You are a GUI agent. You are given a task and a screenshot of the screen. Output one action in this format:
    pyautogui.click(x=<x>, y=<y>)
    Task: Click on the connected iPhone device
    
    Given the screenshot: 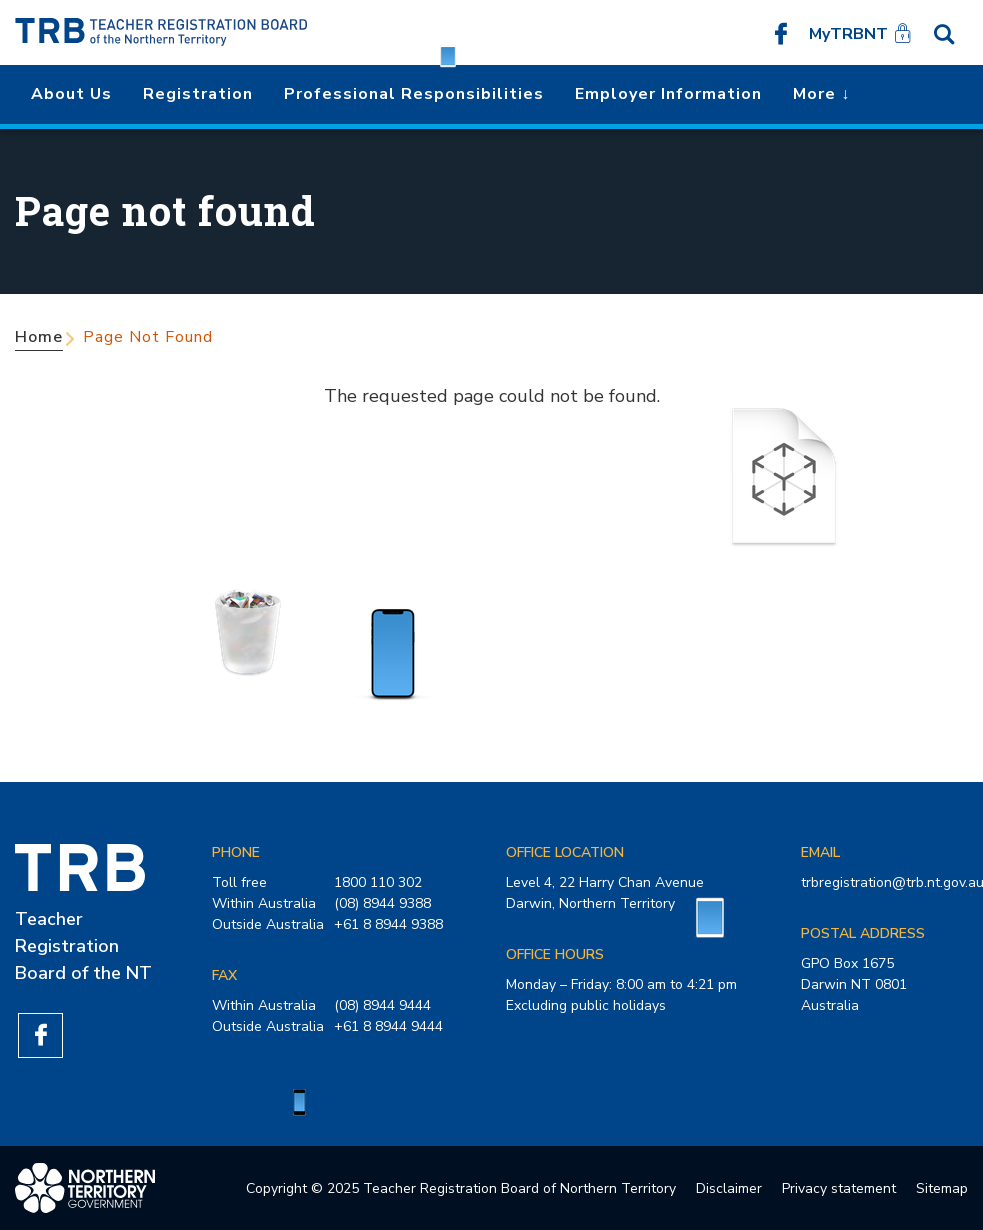 What is the action you would take?
    pyautogui.click(x=299, y=1102)
    